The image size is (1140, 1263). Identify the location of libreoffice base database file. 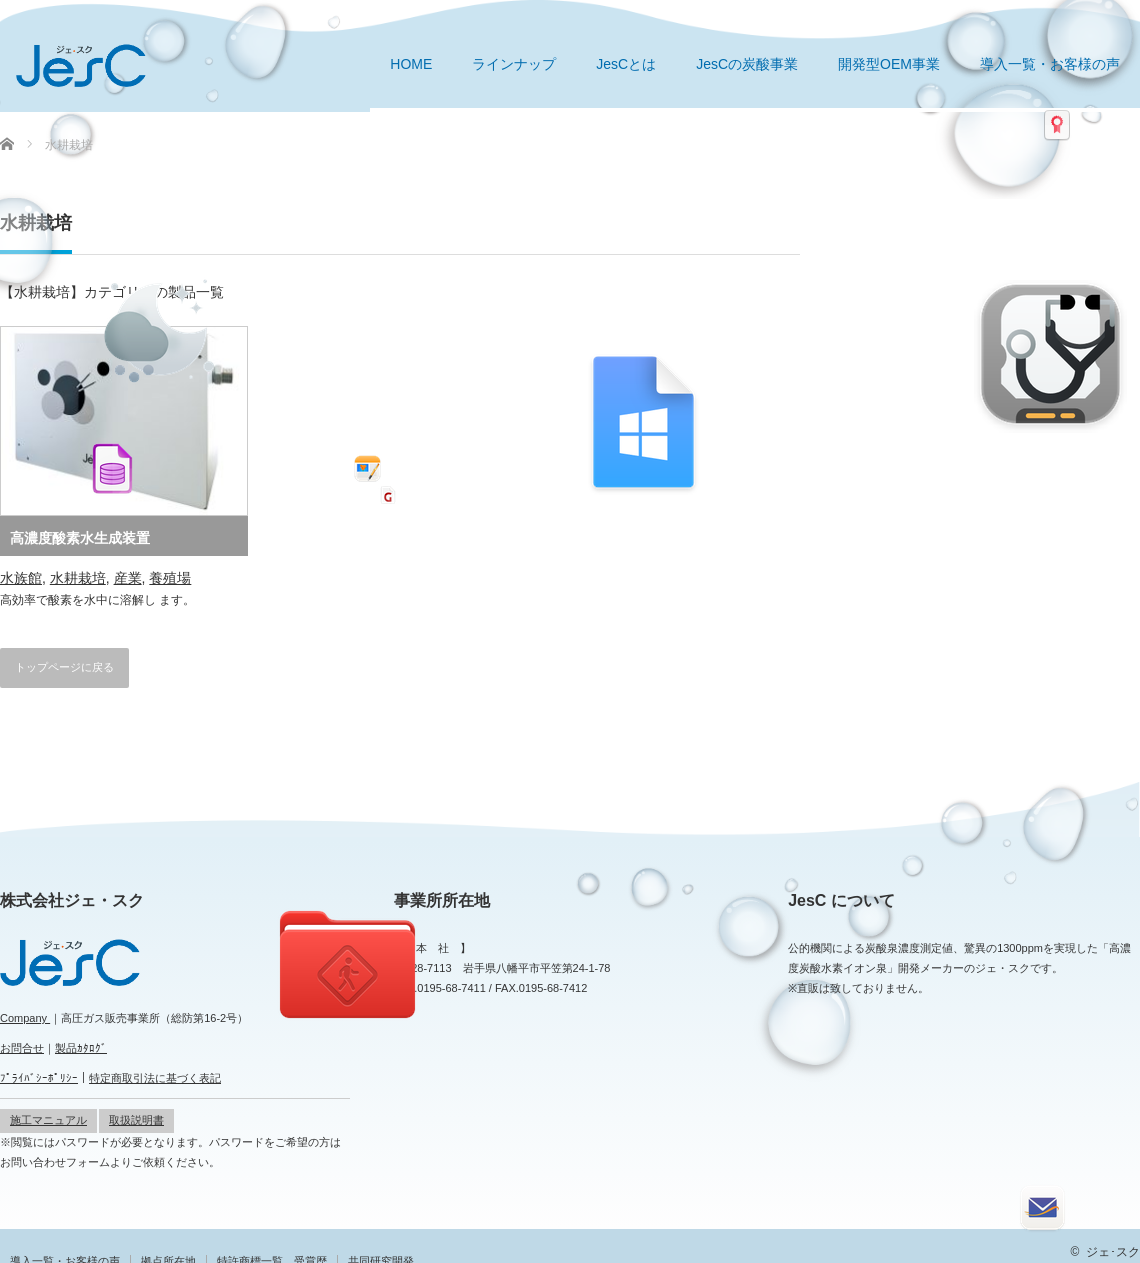
(112, 468).